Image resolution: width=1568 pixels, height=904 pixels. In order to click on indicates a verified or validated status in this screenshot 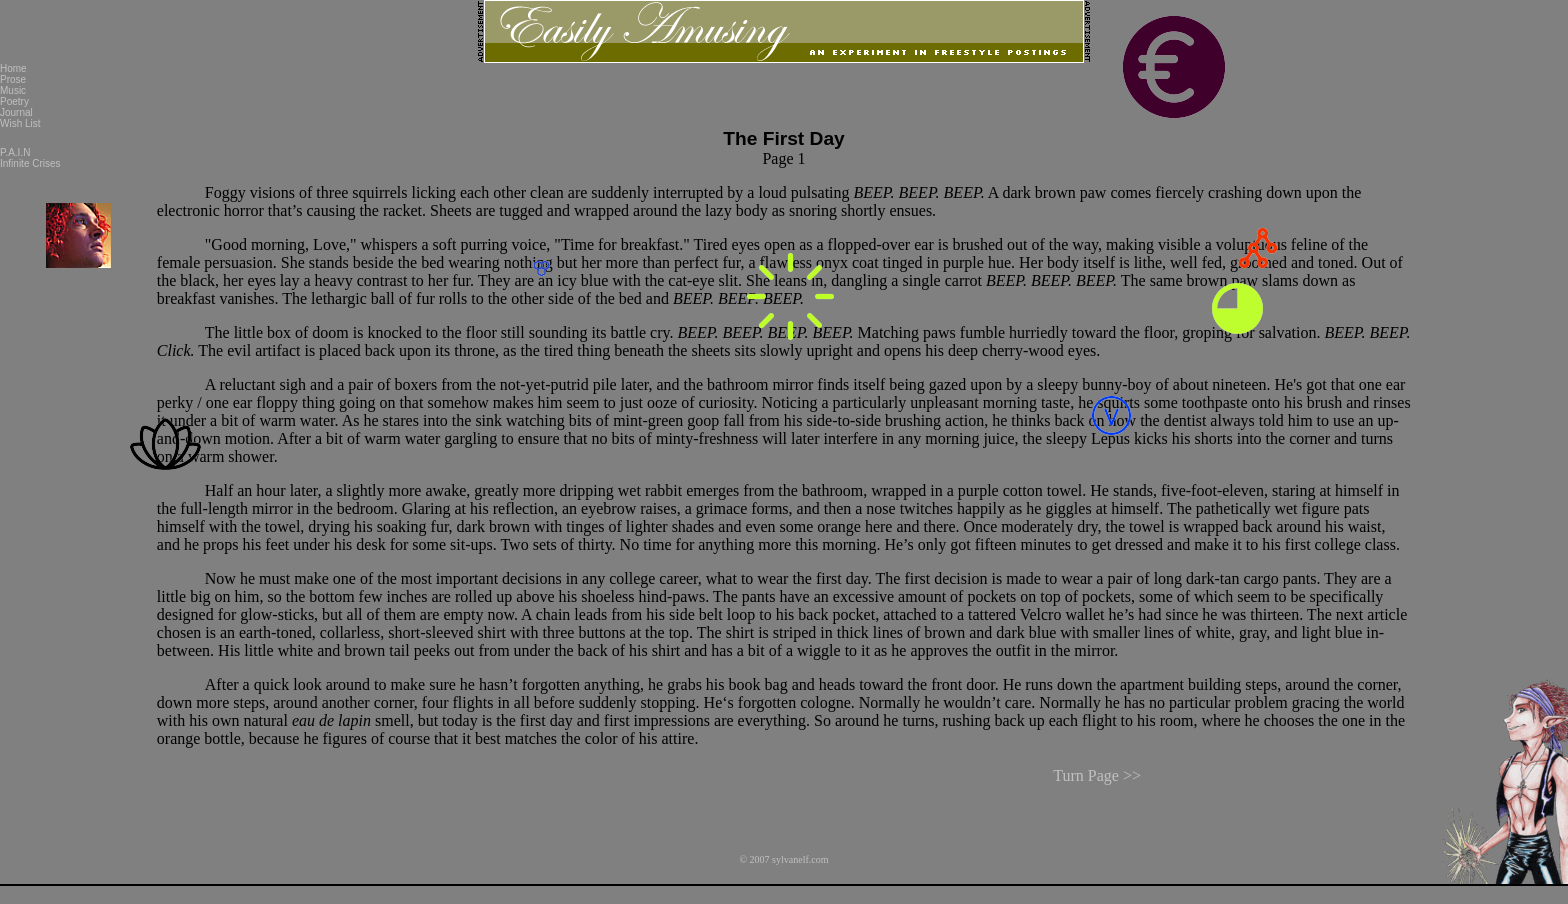, I will do `click(1111, 415)`.